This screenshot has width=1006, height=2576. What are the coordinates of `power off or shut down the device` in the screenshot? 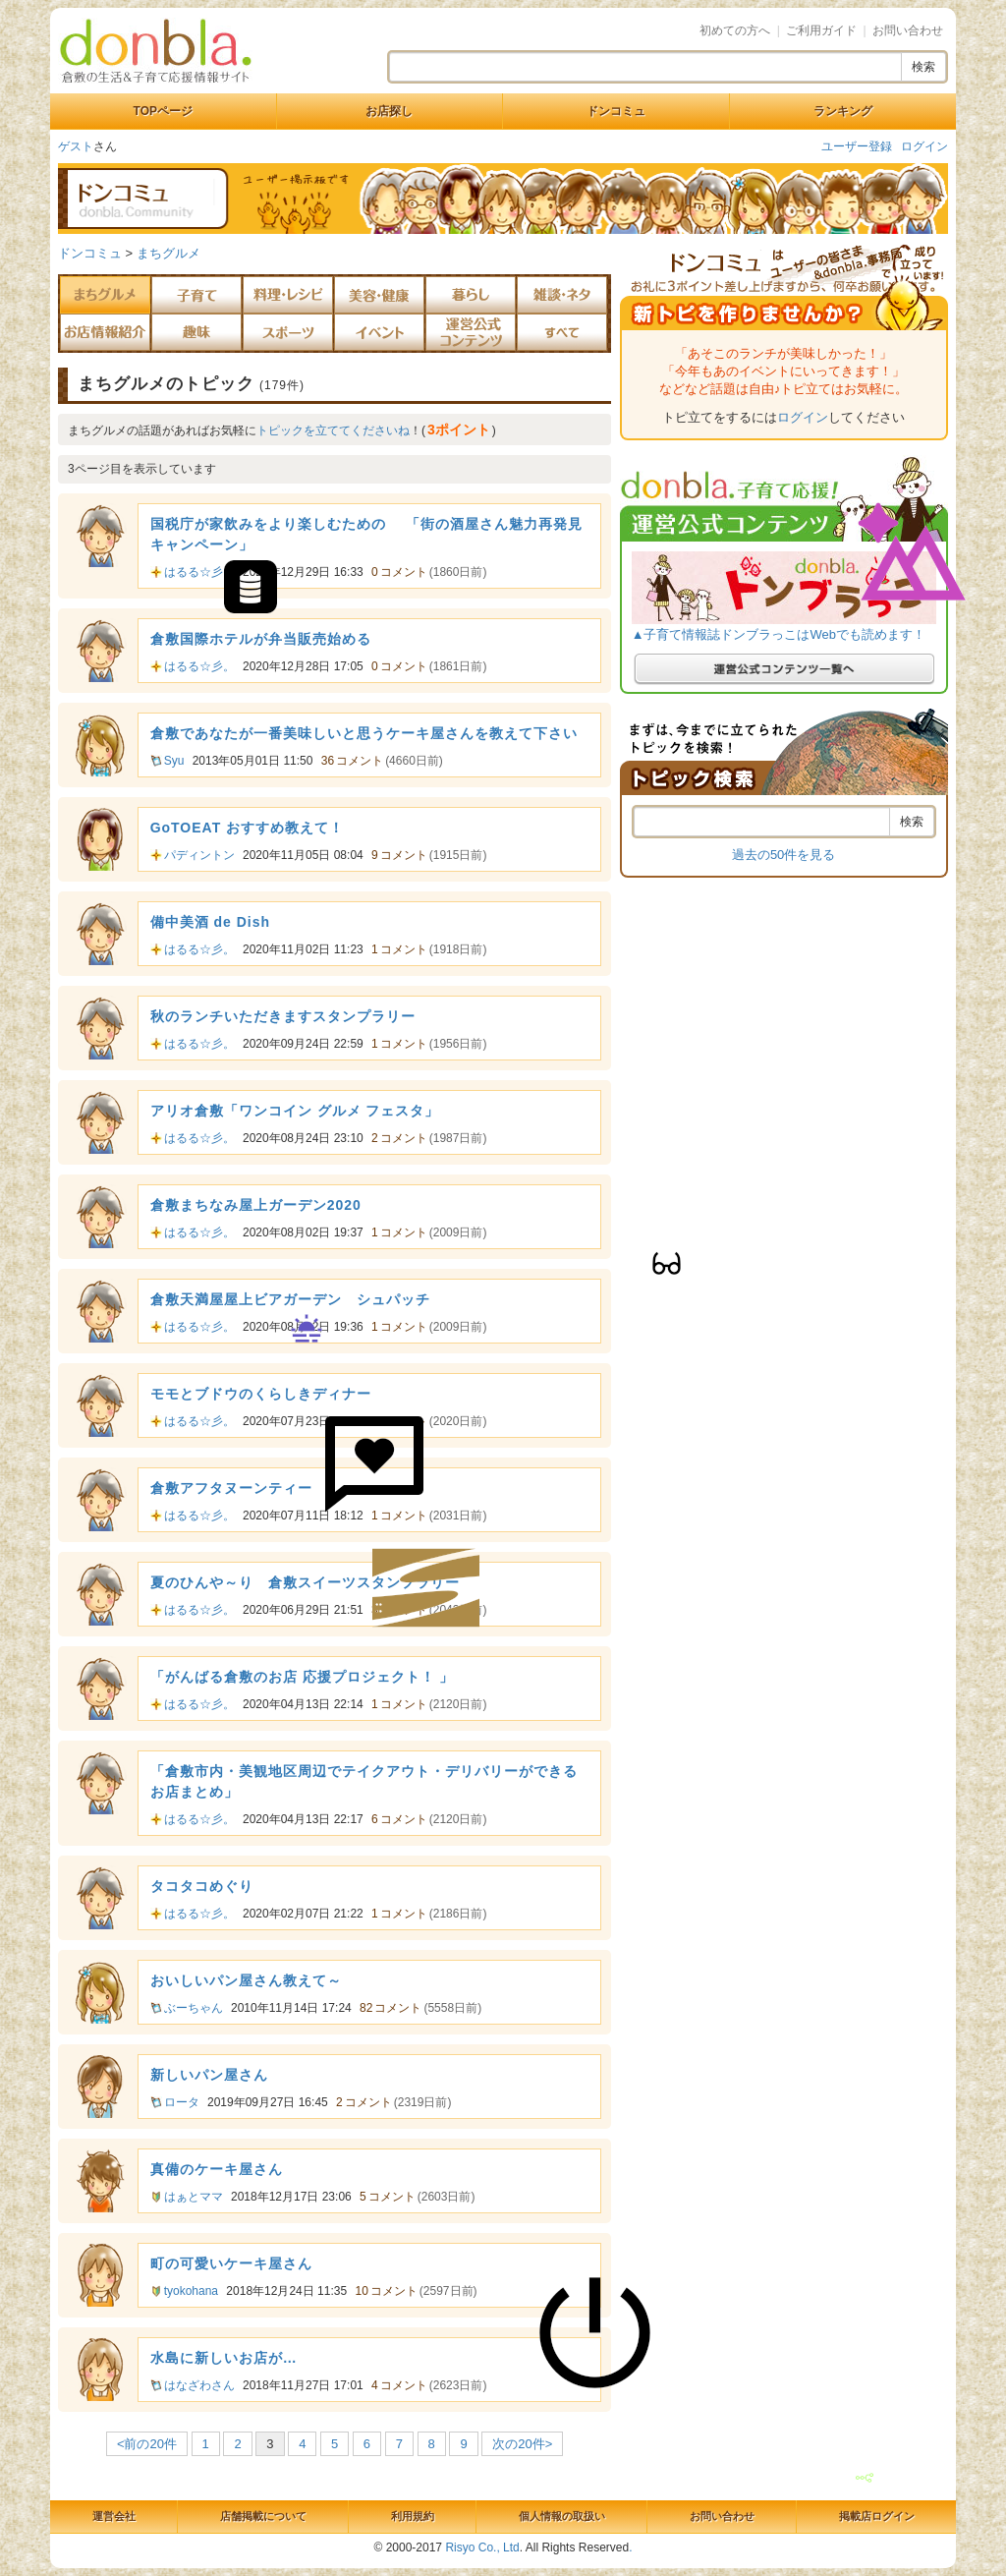 It's located at (594, 2332).